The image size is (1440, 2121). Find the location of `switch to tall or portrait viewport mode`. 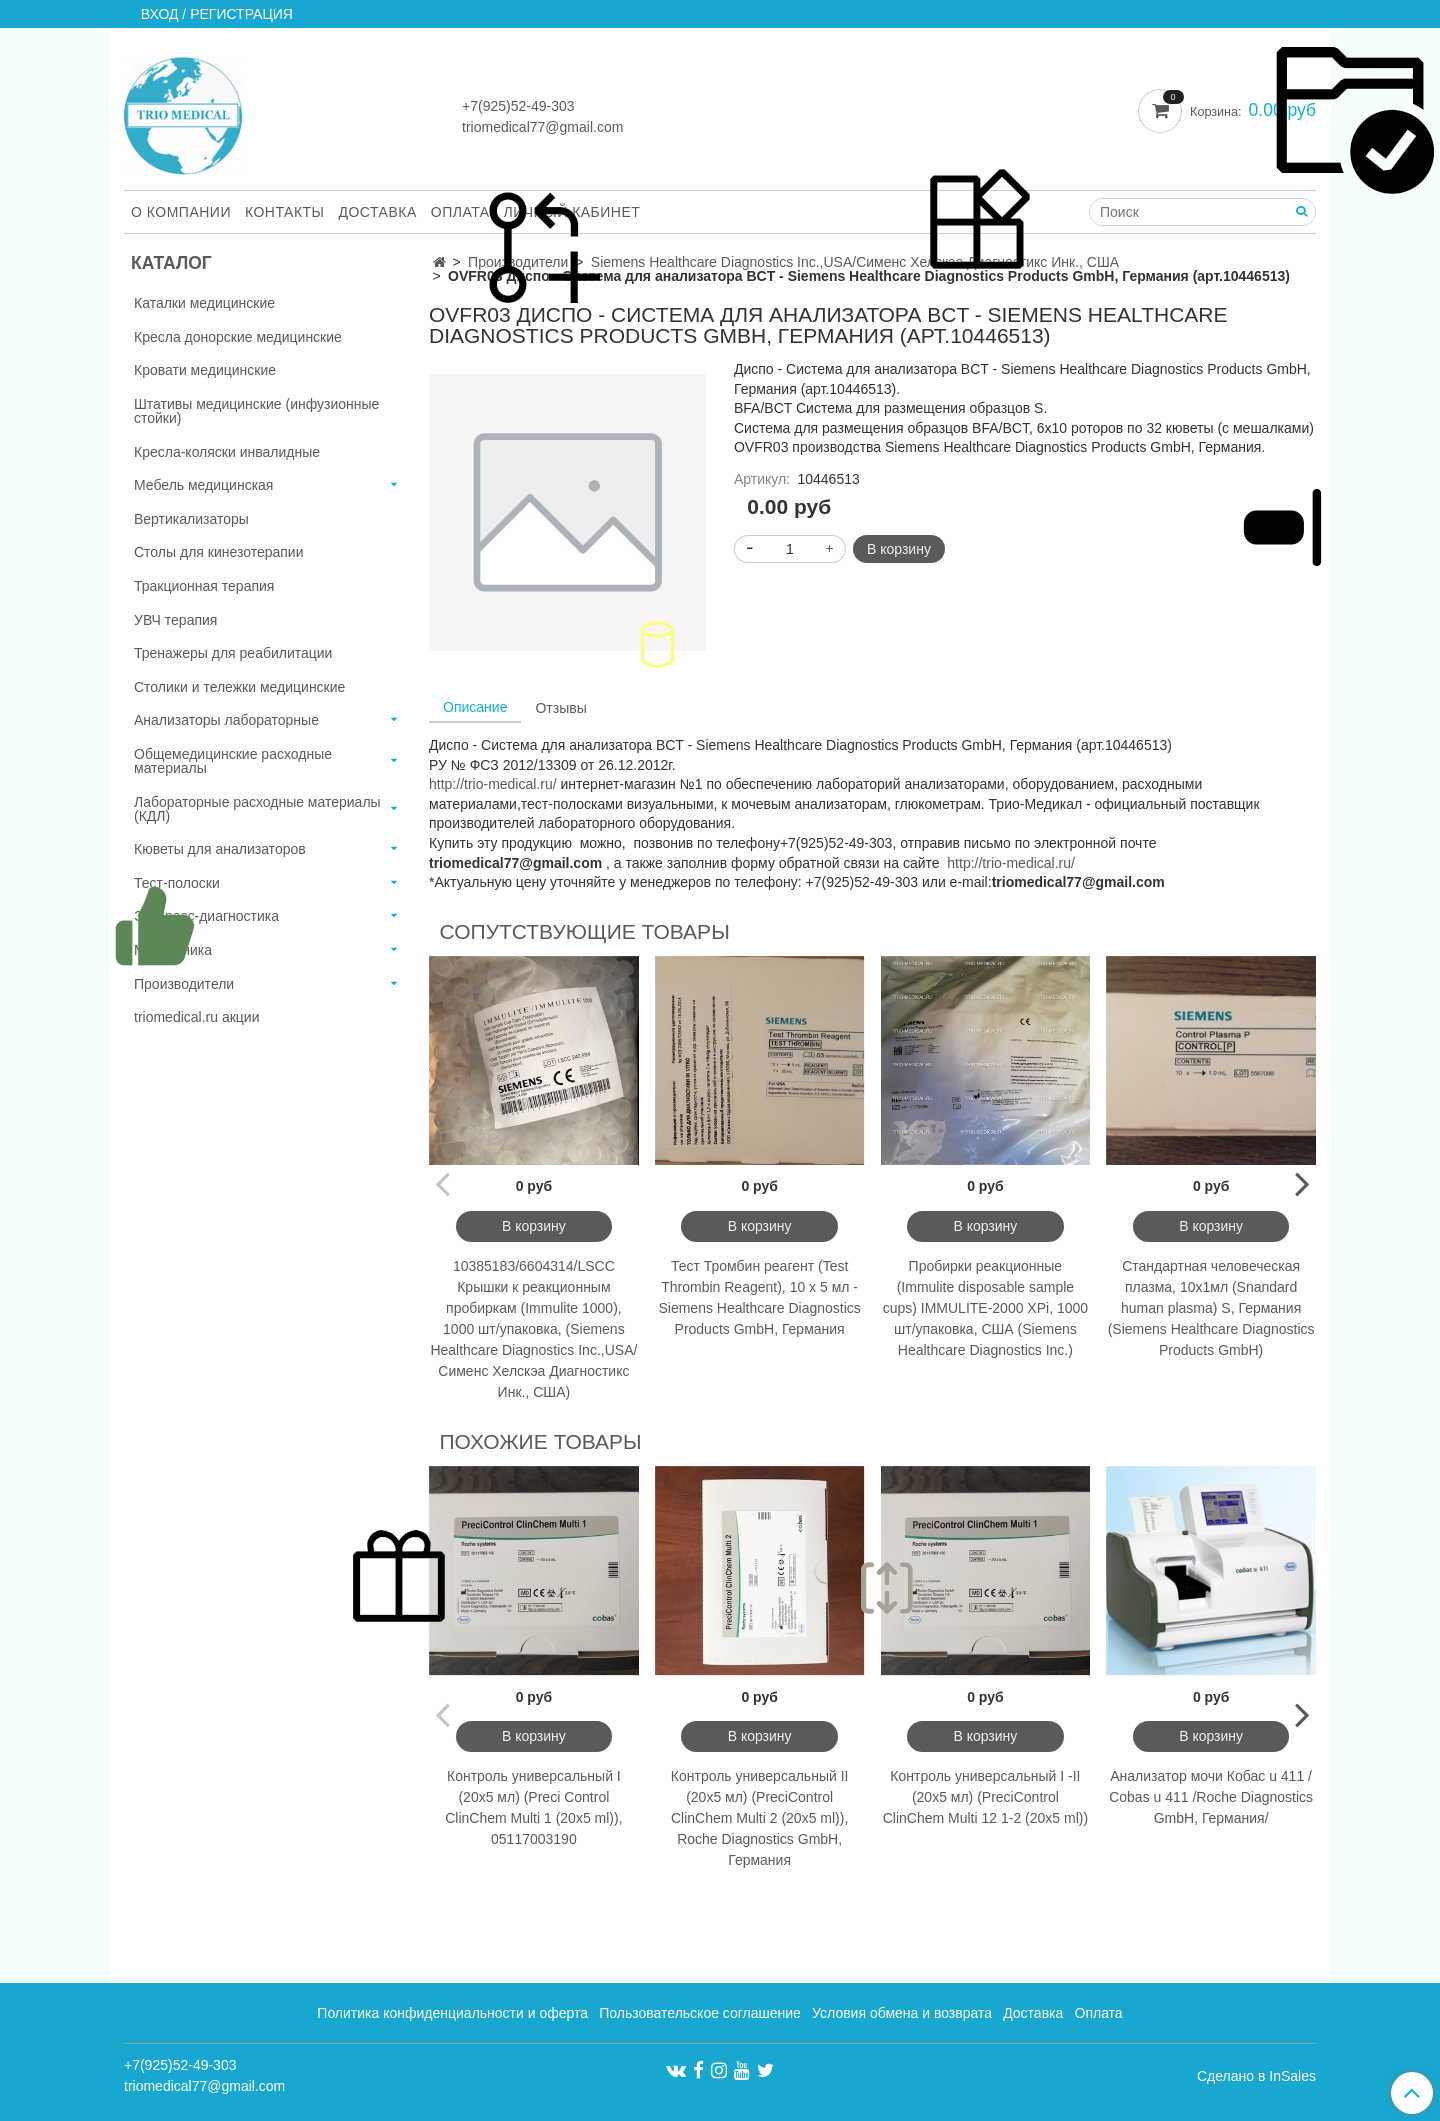

switch to tall or portrait viewport mode is located at coordinates (887, 1588).